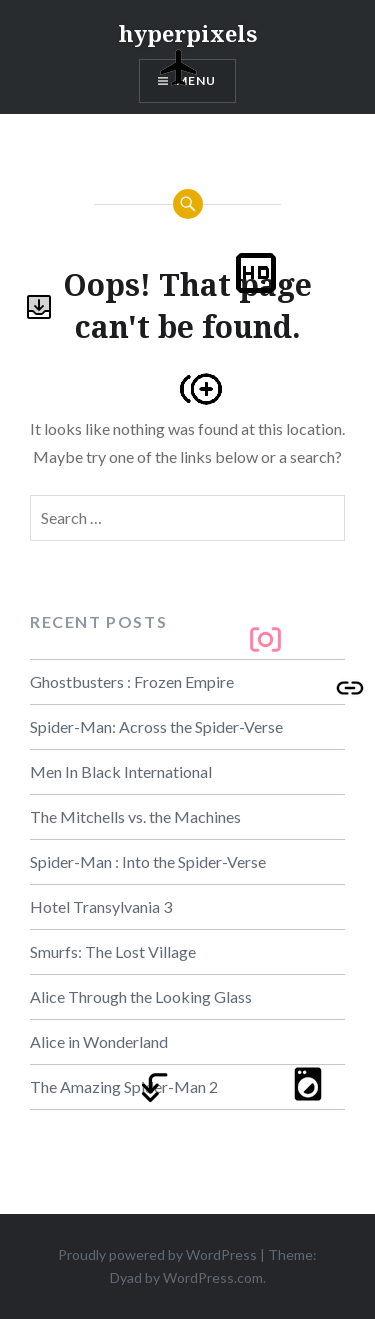  What do you see at coordinates (256, 273) in the screenshot?
I see `indicates high definition video quality is available` at bounding box center [256, 273].